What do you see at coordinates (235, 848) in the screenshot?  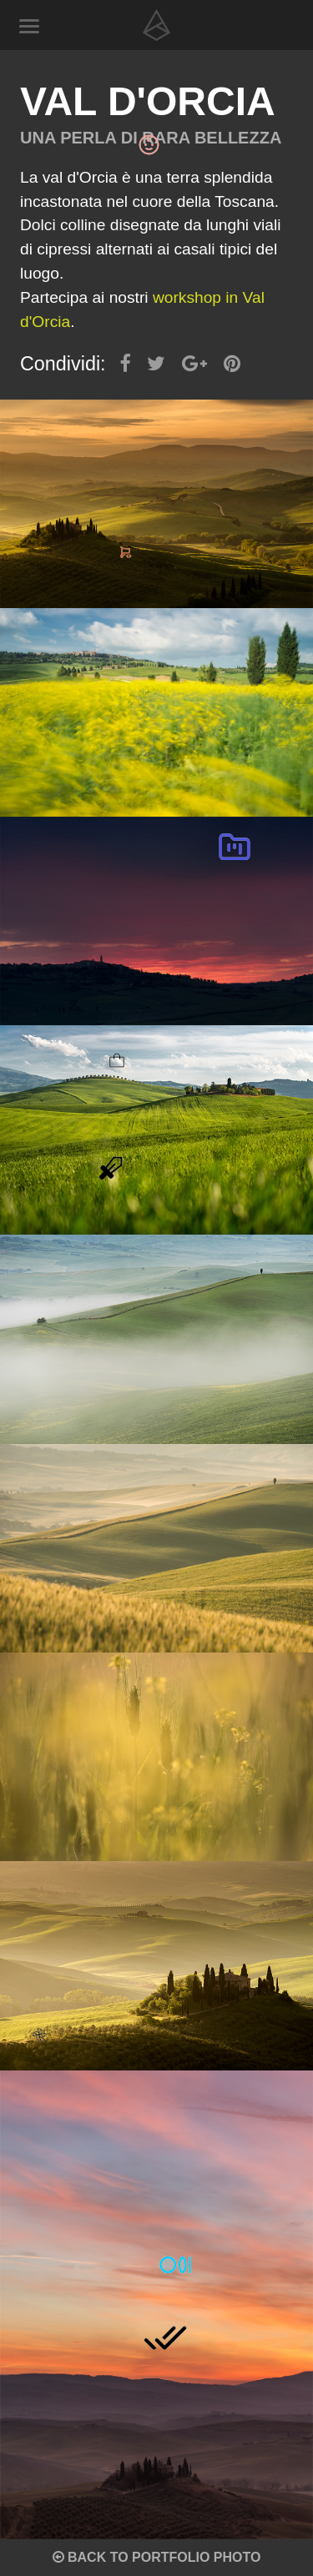 I see `open kanban board folder` at bounding box center [235, 848].